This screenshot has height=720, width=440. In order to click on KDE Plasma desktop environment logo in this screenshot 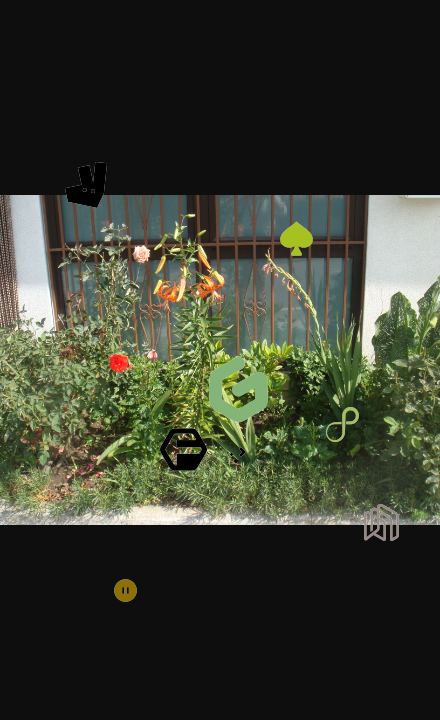, I will do `click(238, 455)`.